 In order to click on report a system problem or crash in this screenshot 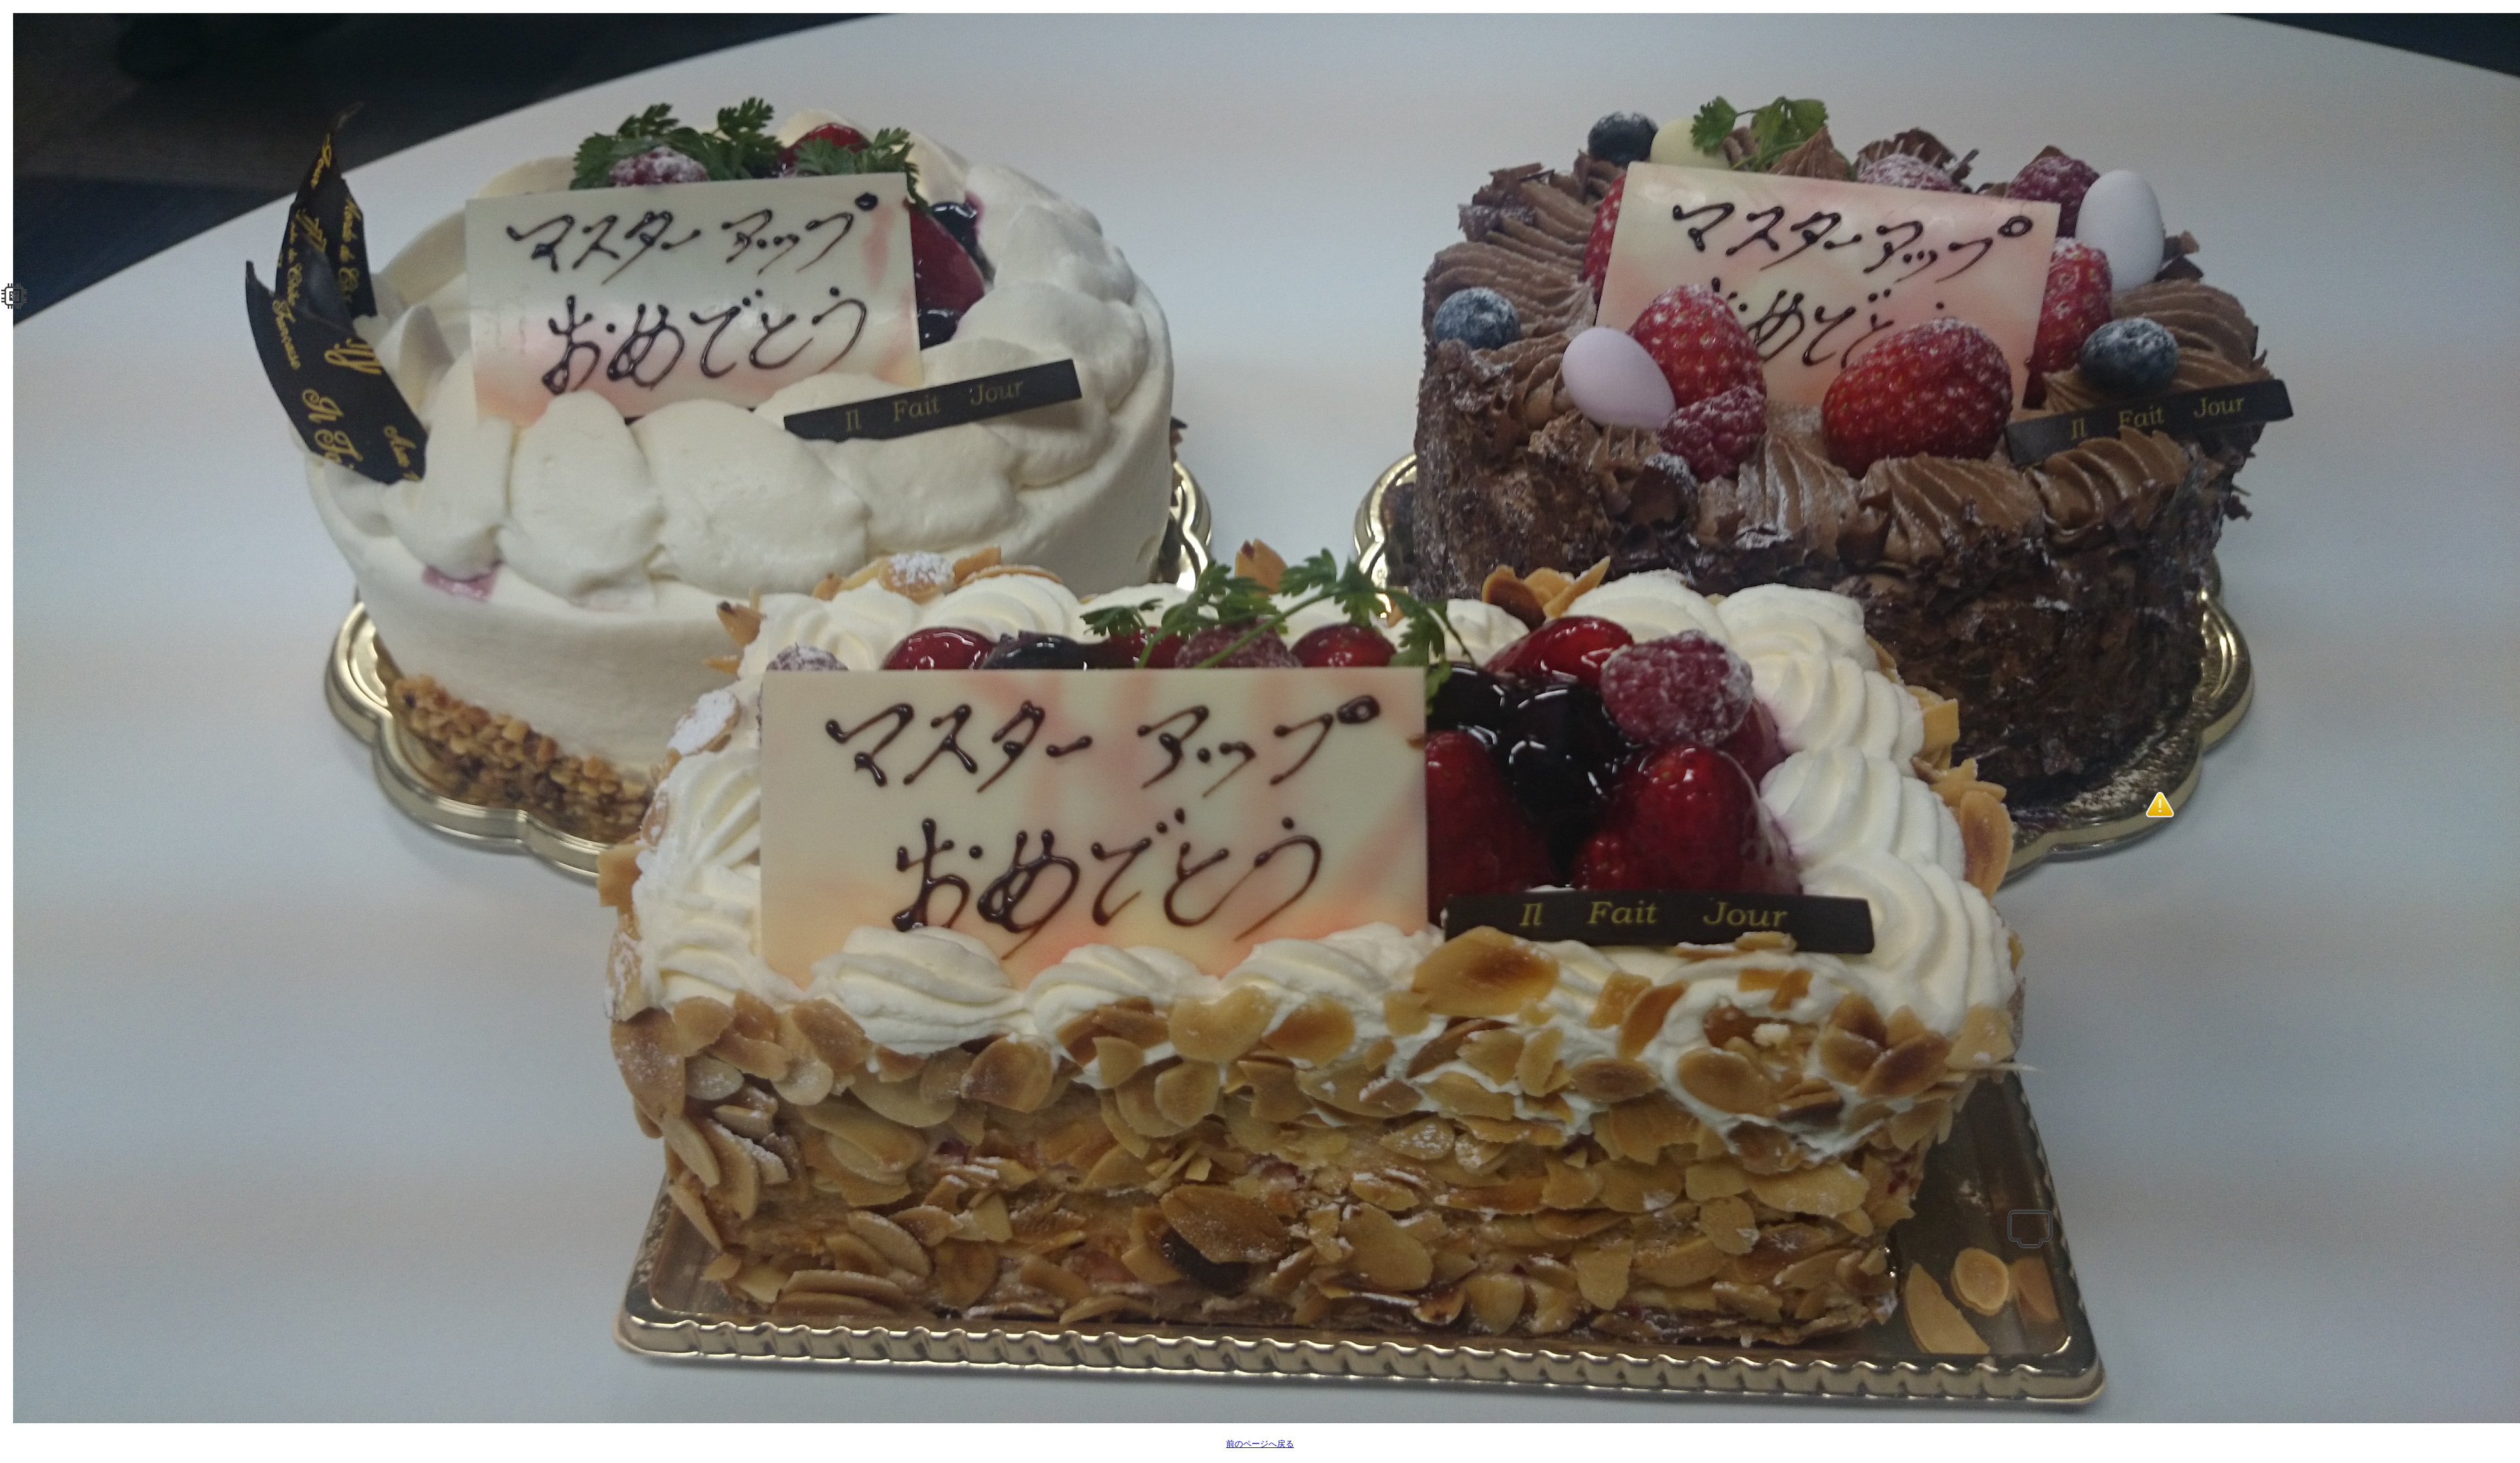, I will do `click(2160, 804)`.